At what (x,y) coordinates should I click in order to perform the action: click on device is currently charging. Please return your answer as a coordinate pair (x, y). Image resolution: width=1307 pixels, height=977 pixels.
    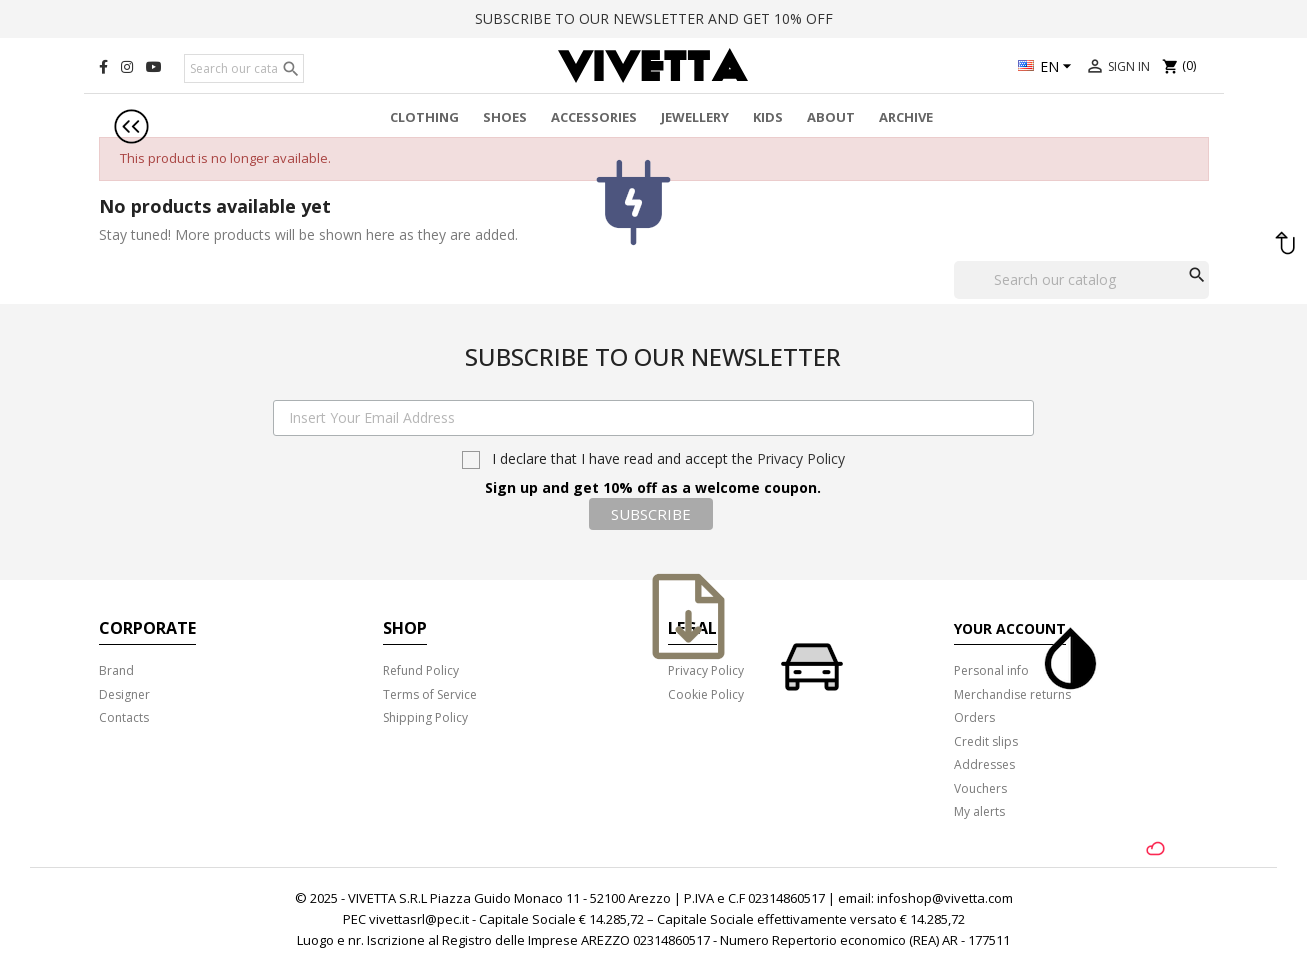
    Looking at the image, I should click on (633, 202).